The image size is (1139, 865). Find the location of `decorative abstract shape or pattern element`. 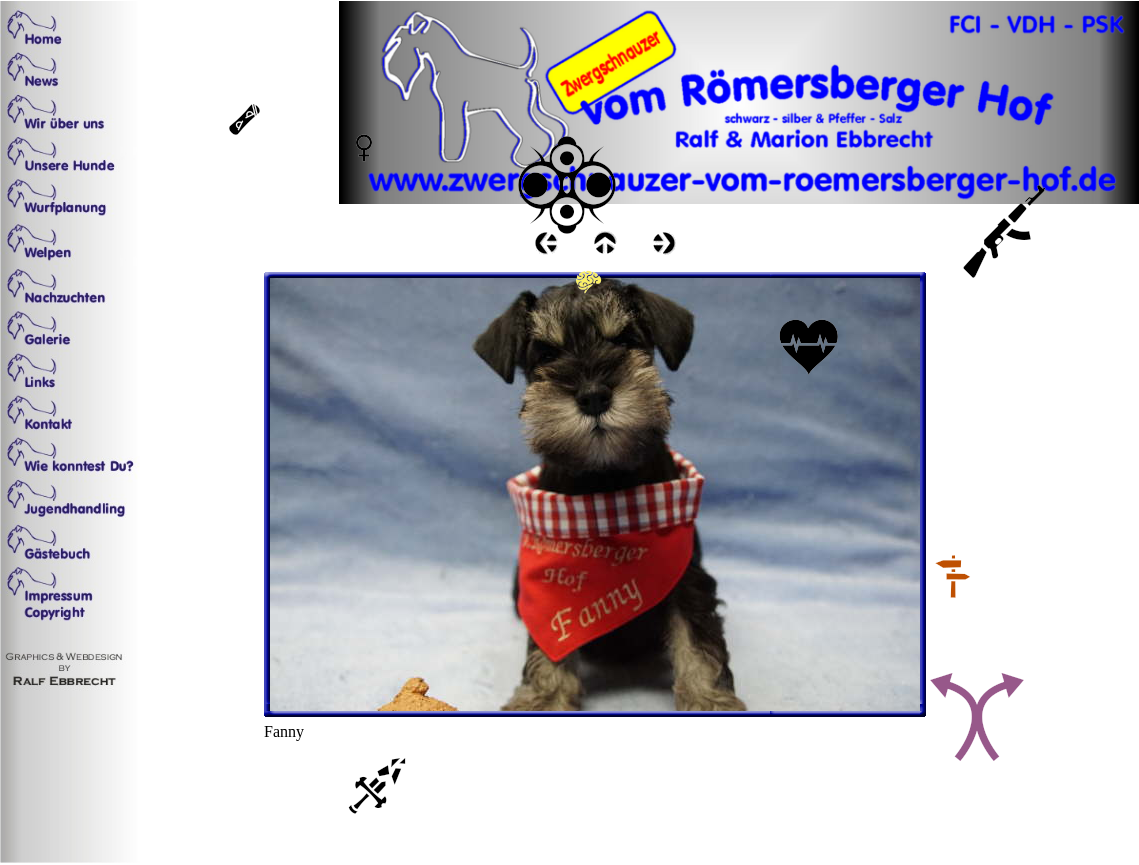

decorative abstract shape or pattern element is located at coordinates (567, 185).